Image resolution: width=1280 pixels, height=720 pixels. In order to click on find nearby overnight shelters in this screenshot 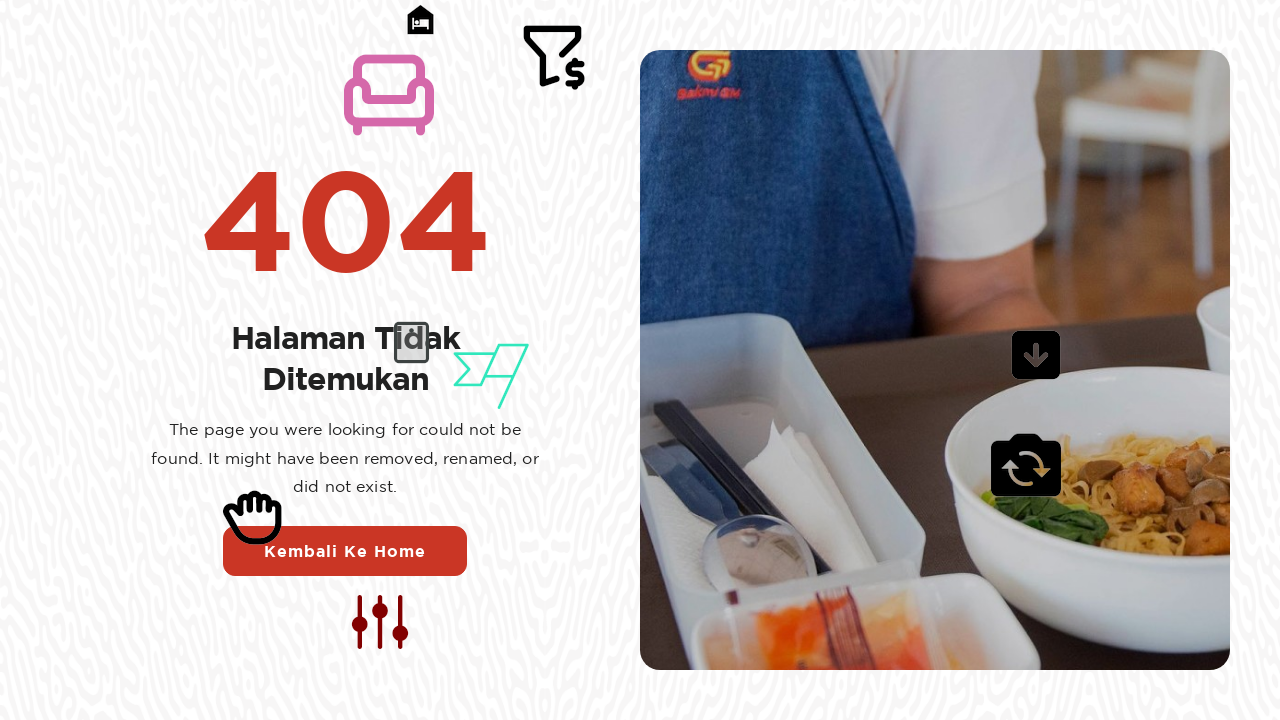, I will do `click(420, 19)`.